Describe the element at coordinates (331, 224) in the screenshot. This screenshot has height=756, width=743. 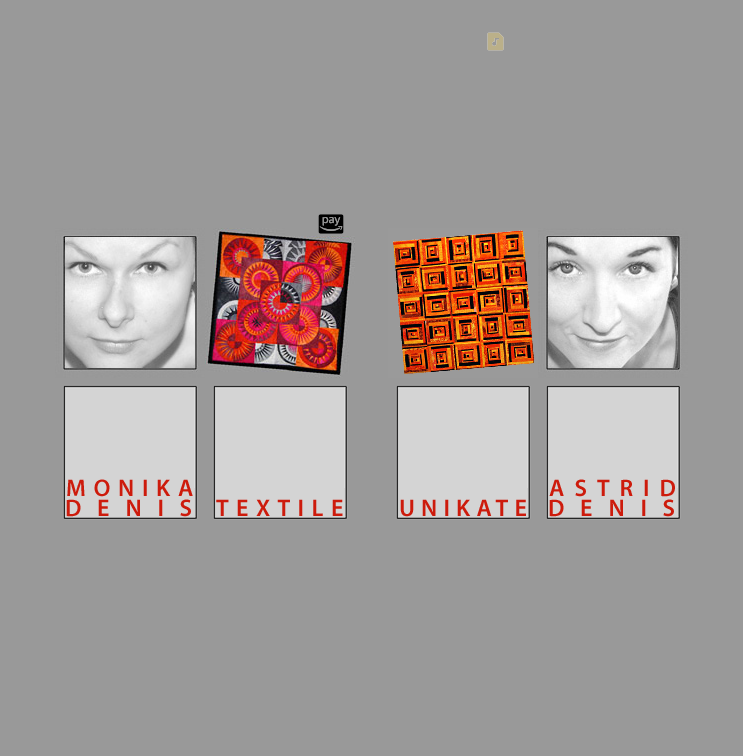
I see `pay with amazon pay at checkout` at that location.